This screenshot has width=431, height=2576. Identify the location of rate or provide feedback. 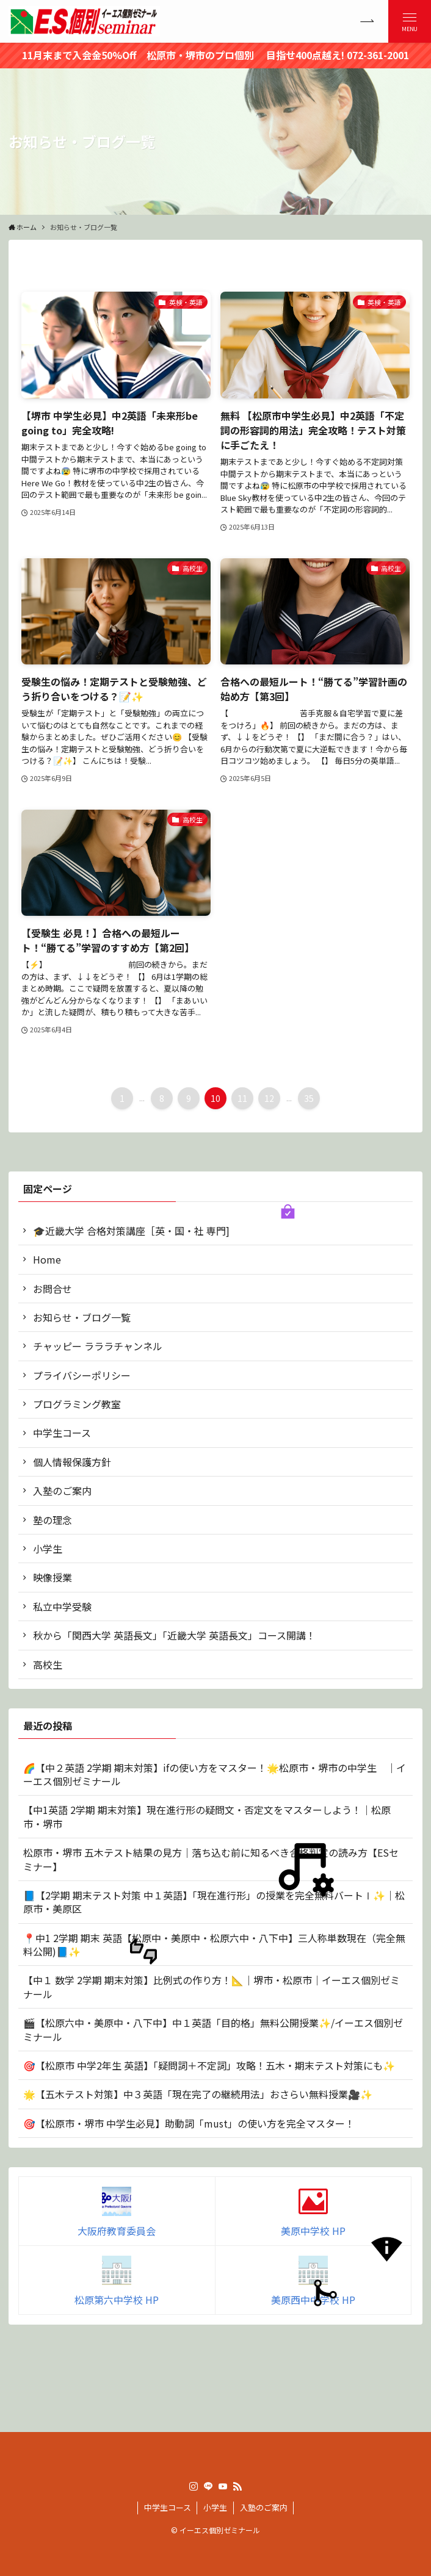
(143, 1951).